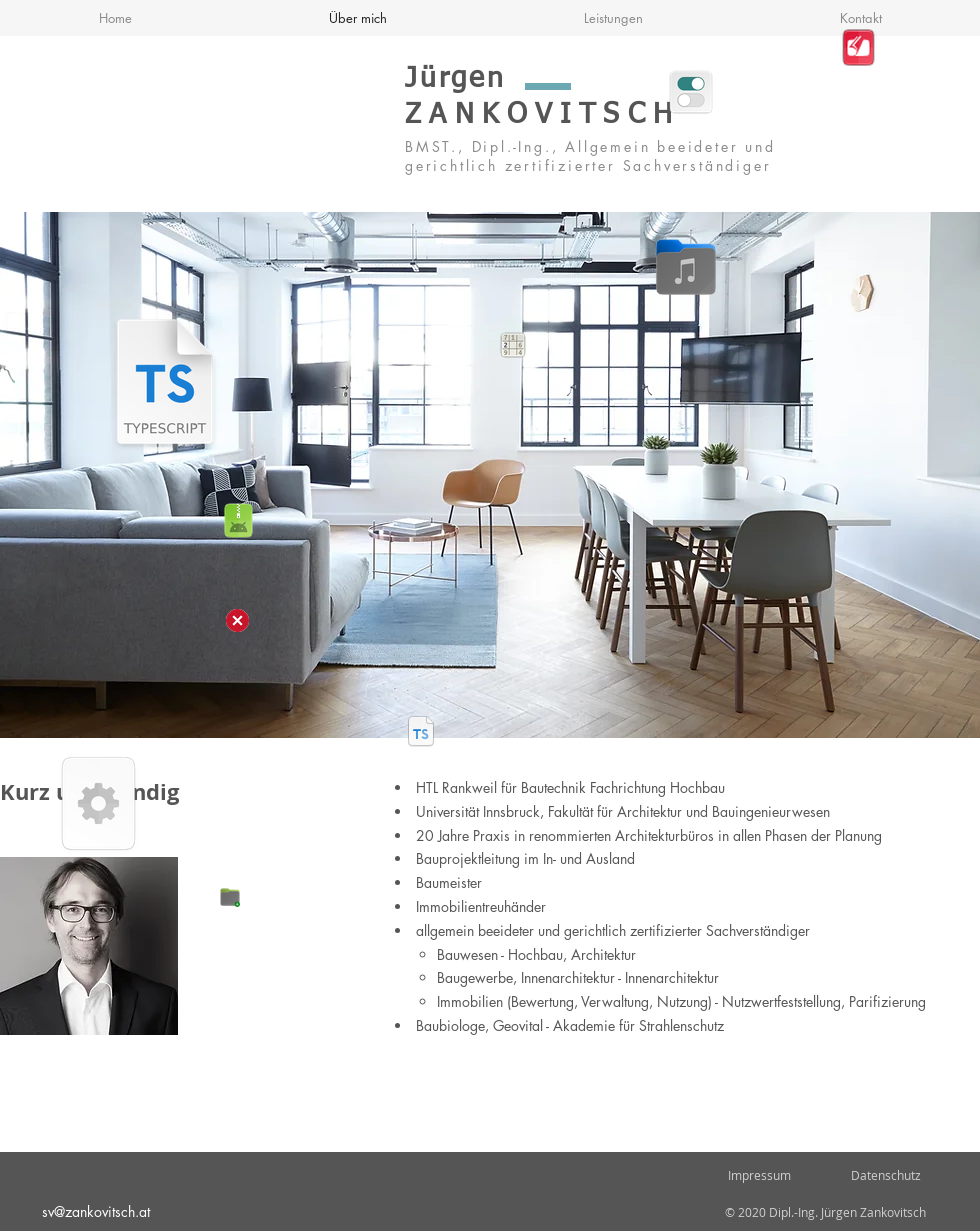  What do you see at coordinates (421, 731) in the screenshot?
I see `a typescript source code file` at bounding box center [421, 731].